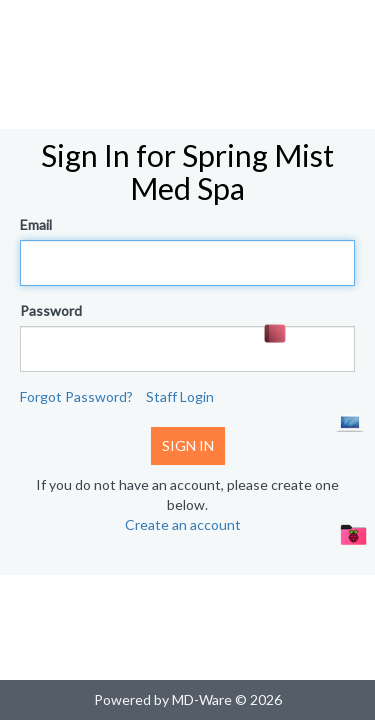  Describe the element at coordinates (353, 535) in the screenshot. I see `open raspberry pi project files` at that location.